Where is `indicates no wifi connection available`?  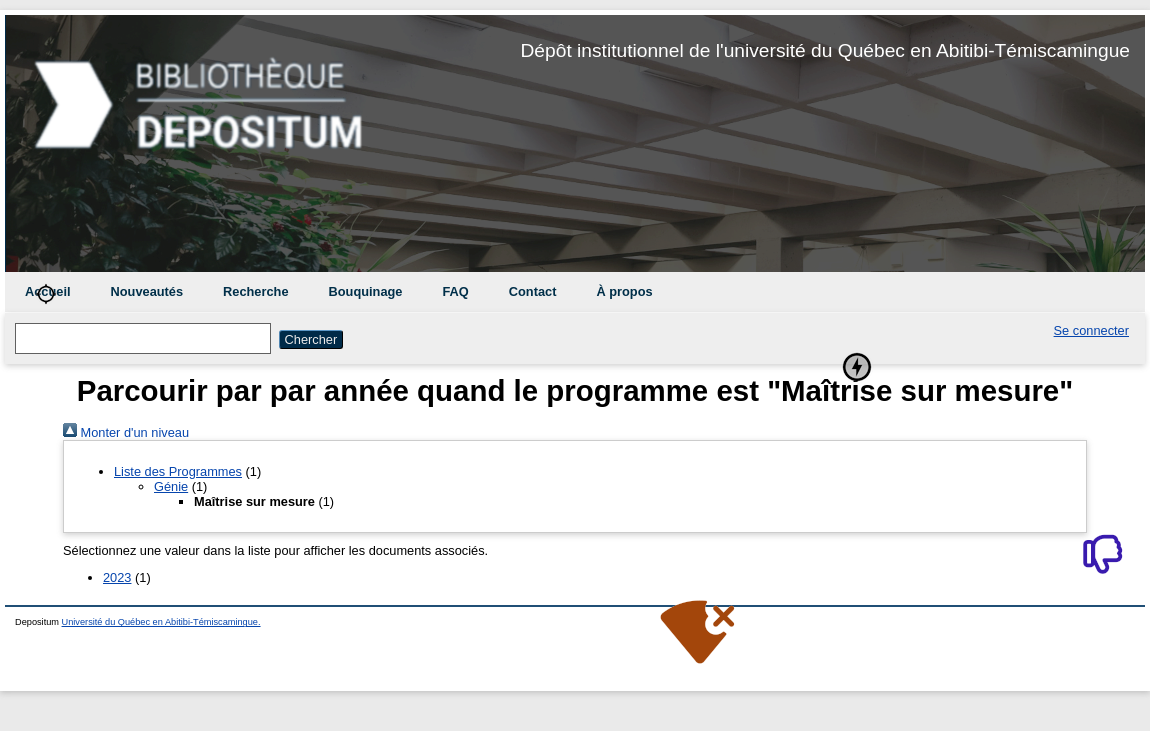 indicates no wifi connection available is located at coordinates (700, 632).